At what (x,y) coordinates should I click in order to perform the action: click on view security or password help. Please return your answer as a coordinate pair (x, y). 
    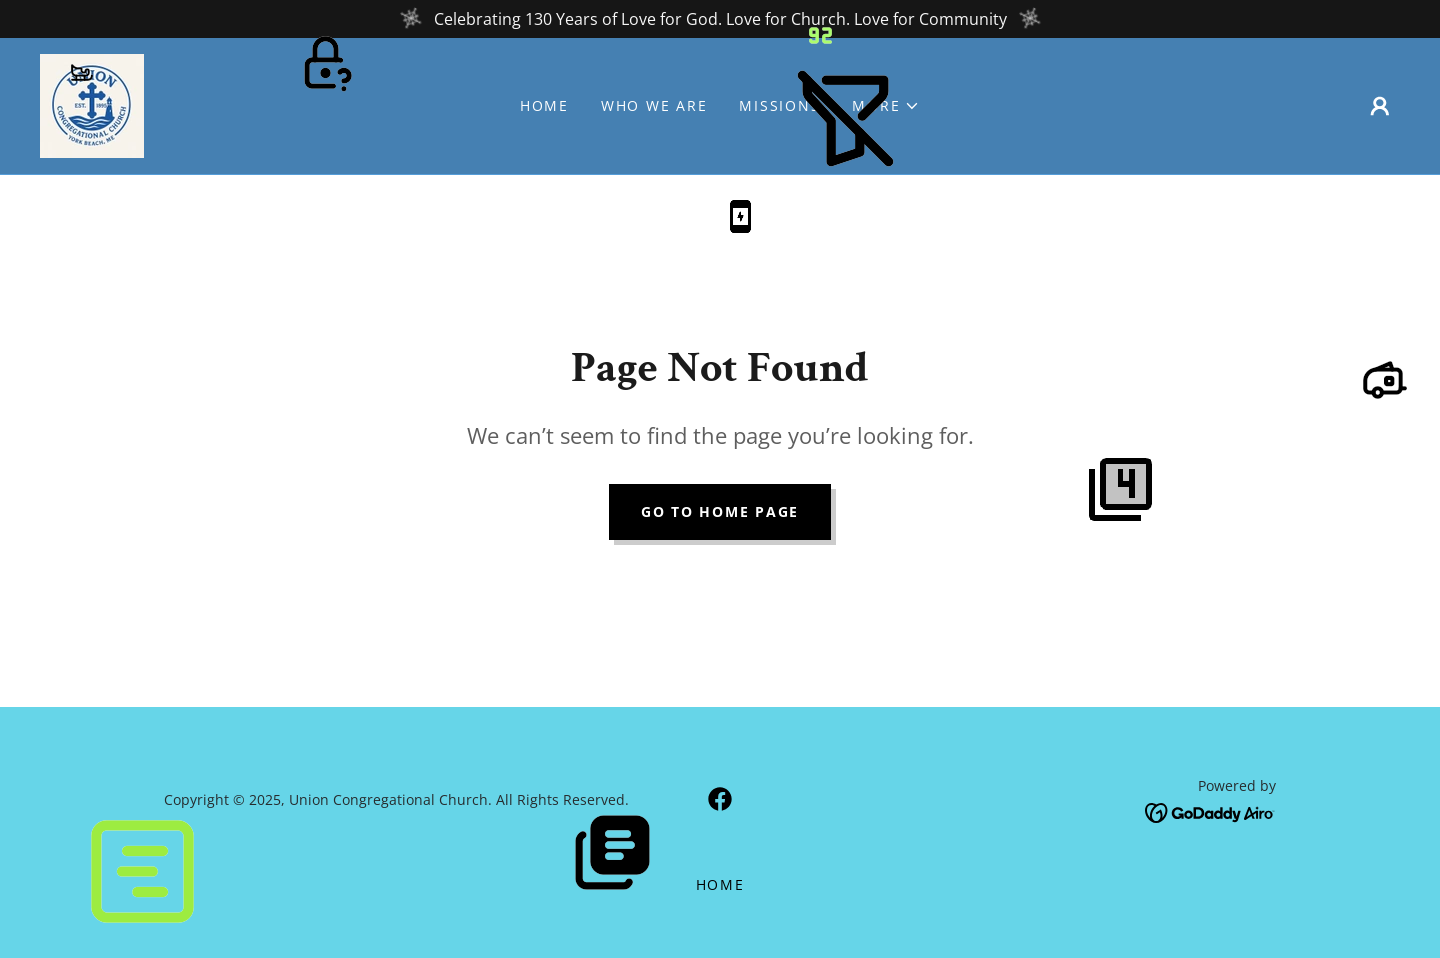
    Looking at the image, I should click on (325, 62).